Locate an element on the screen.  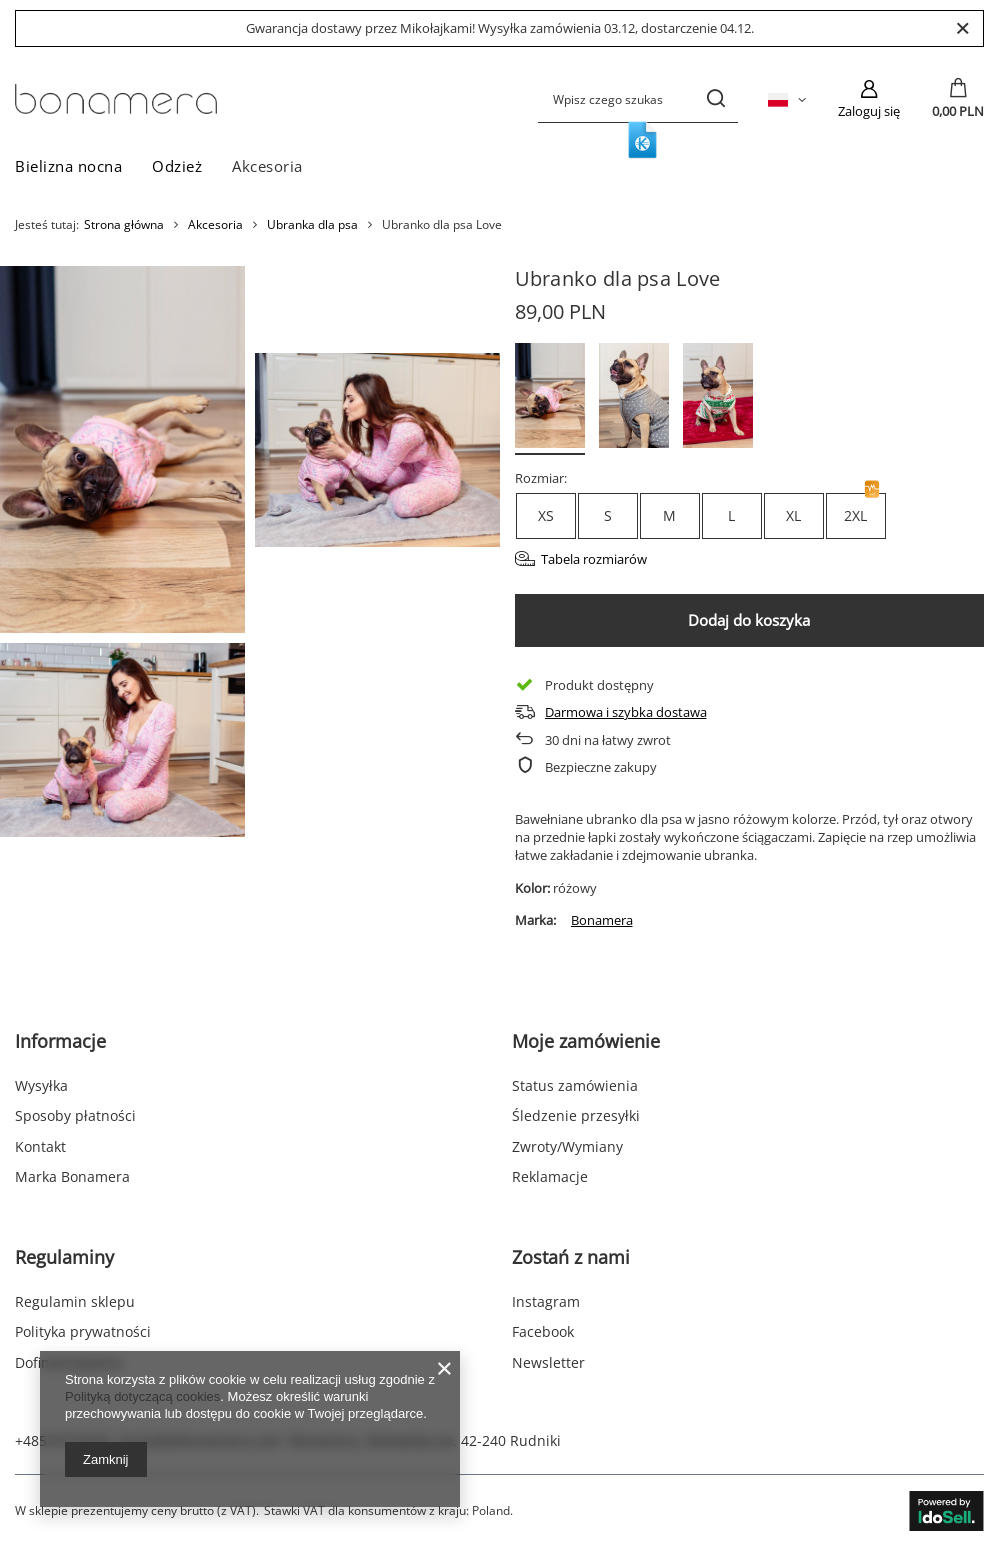
open a VirtualBox appliance file is located at coordinates (872, 489).